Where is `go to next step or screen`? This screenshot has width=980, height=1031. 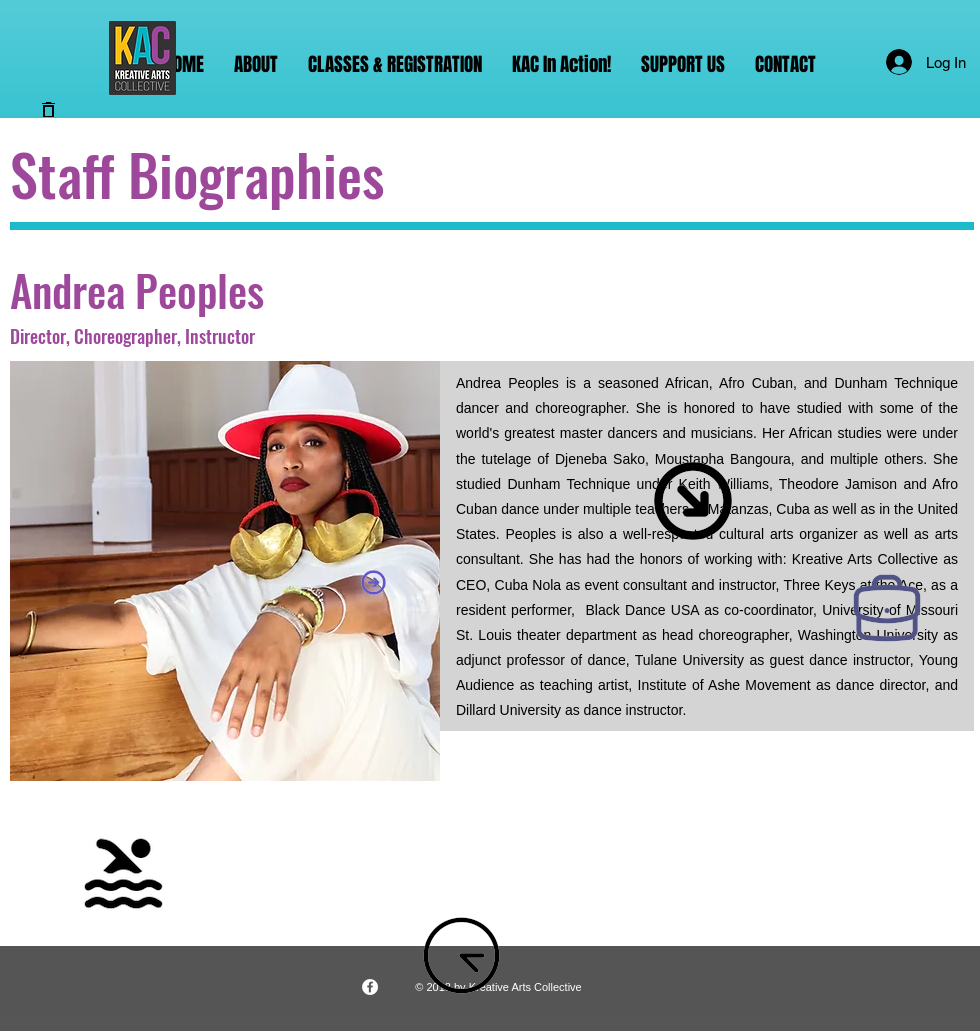
go to next step or screen is located at coordinates (373, 582).